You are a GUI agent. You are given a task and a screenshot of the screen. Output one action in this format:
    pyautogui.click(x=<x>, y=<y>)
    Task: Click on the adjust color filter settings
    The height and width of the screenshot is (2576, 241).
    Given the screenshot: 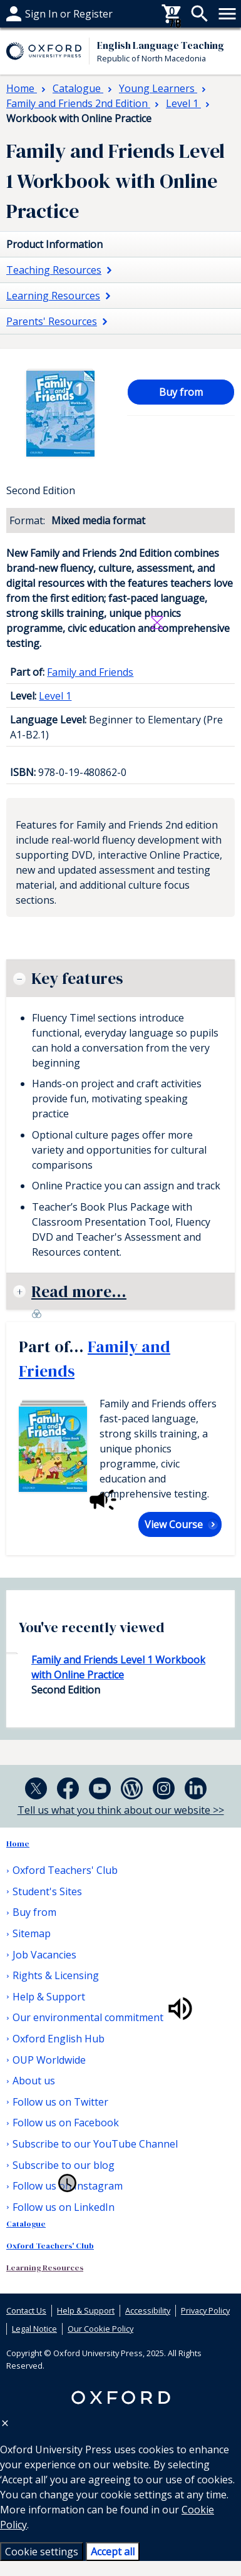 What is the action you would take?
    pyautogui.click(x=36, y=1313)
    